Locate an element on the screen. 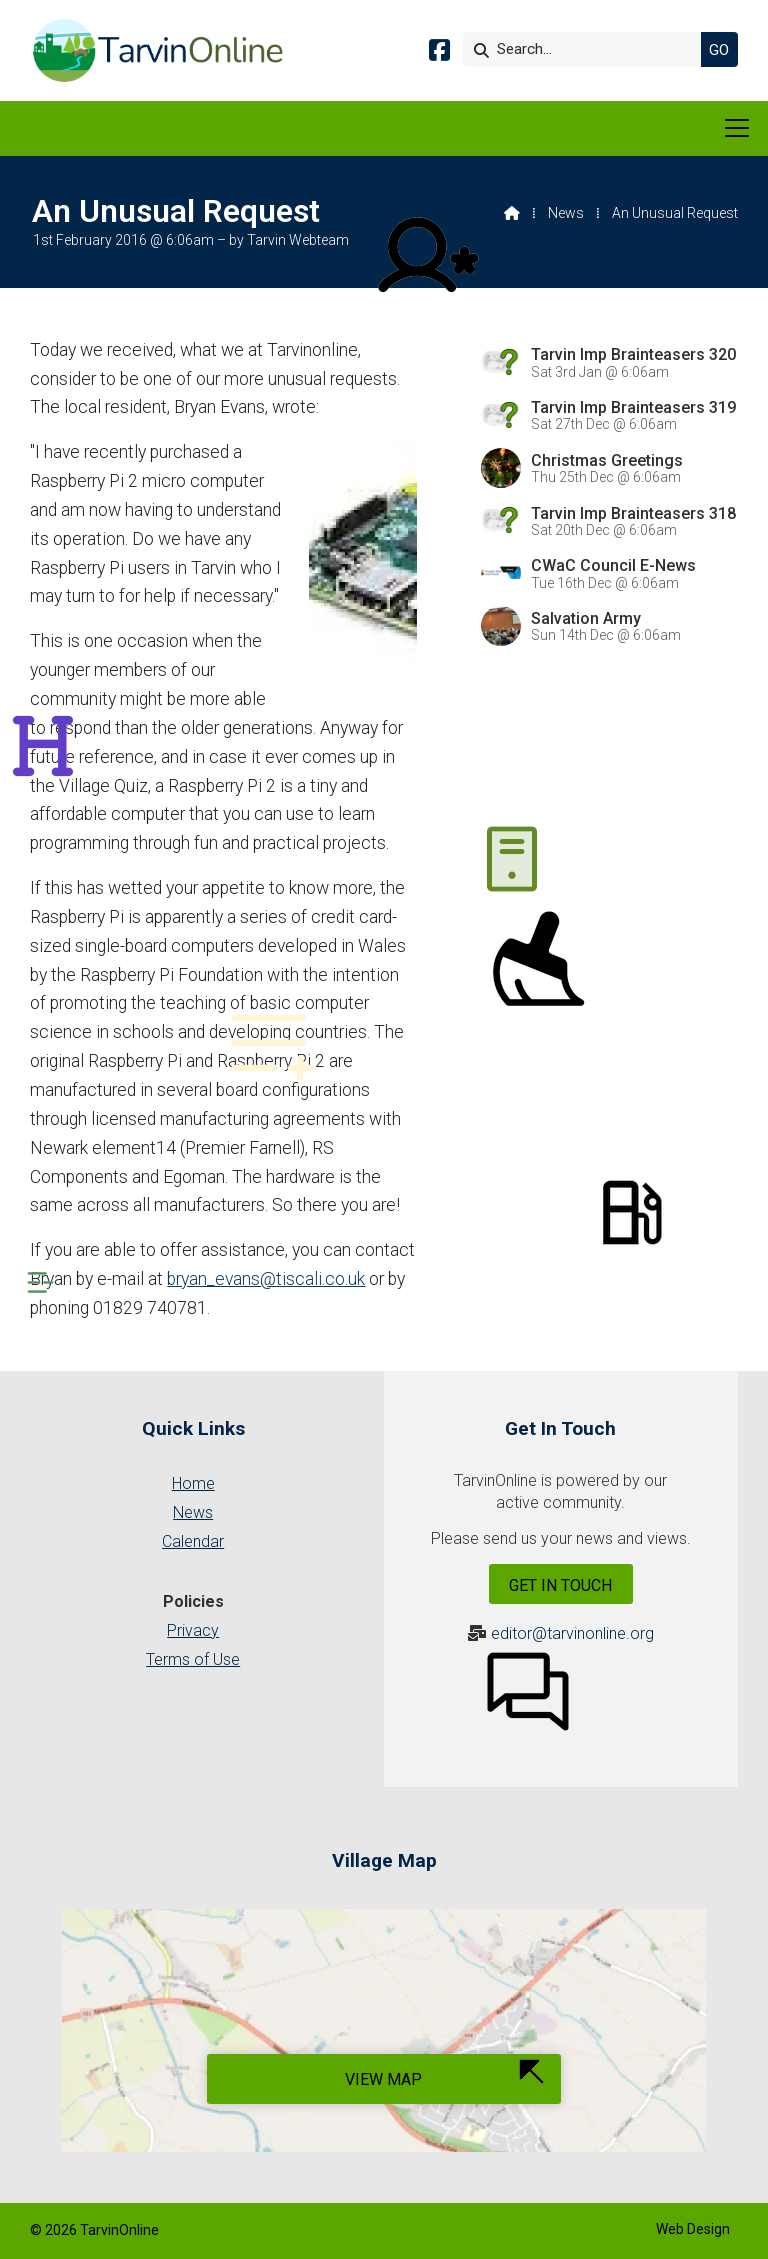  clear or sweep away items is located at coordinates (537, 962).